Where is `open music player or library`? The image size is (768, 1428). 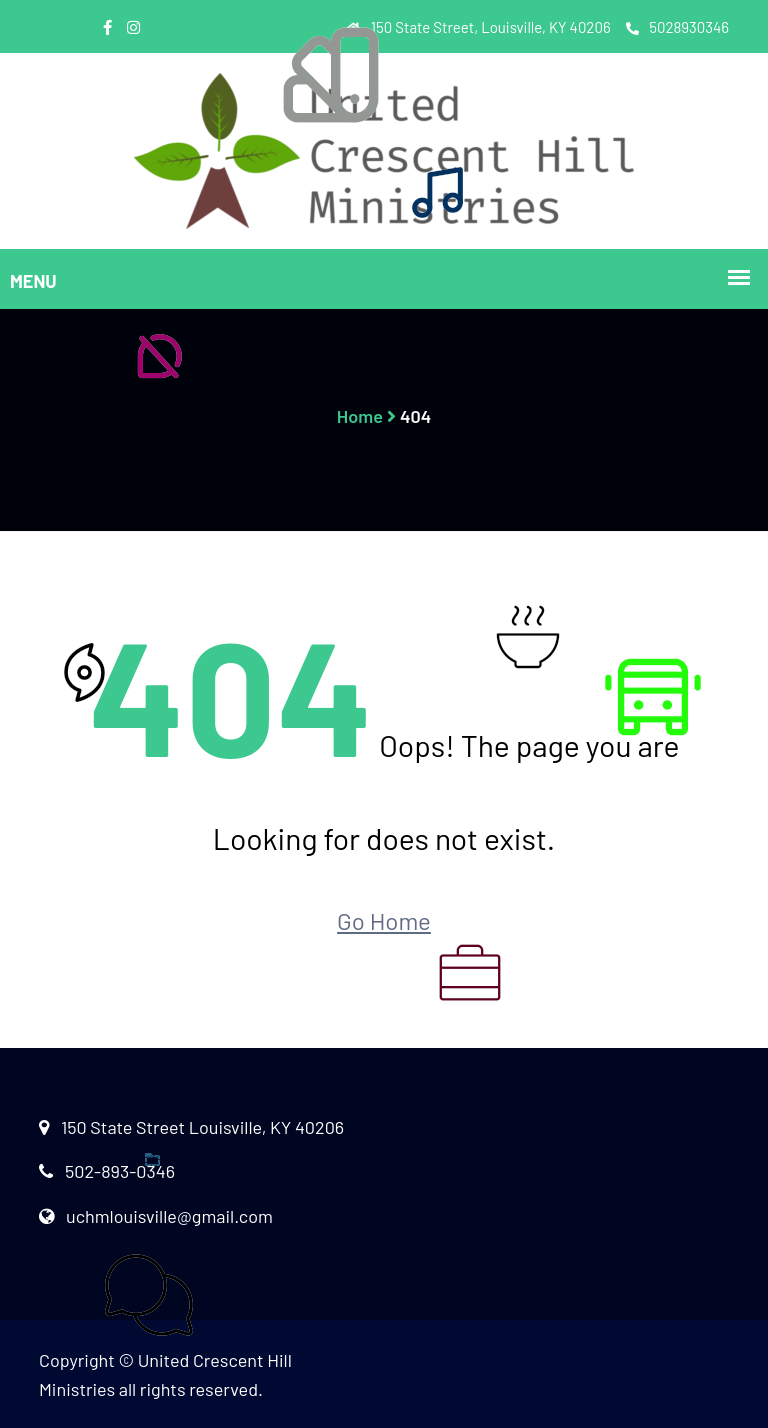
open music player or library is located at coordinates (437, 192).